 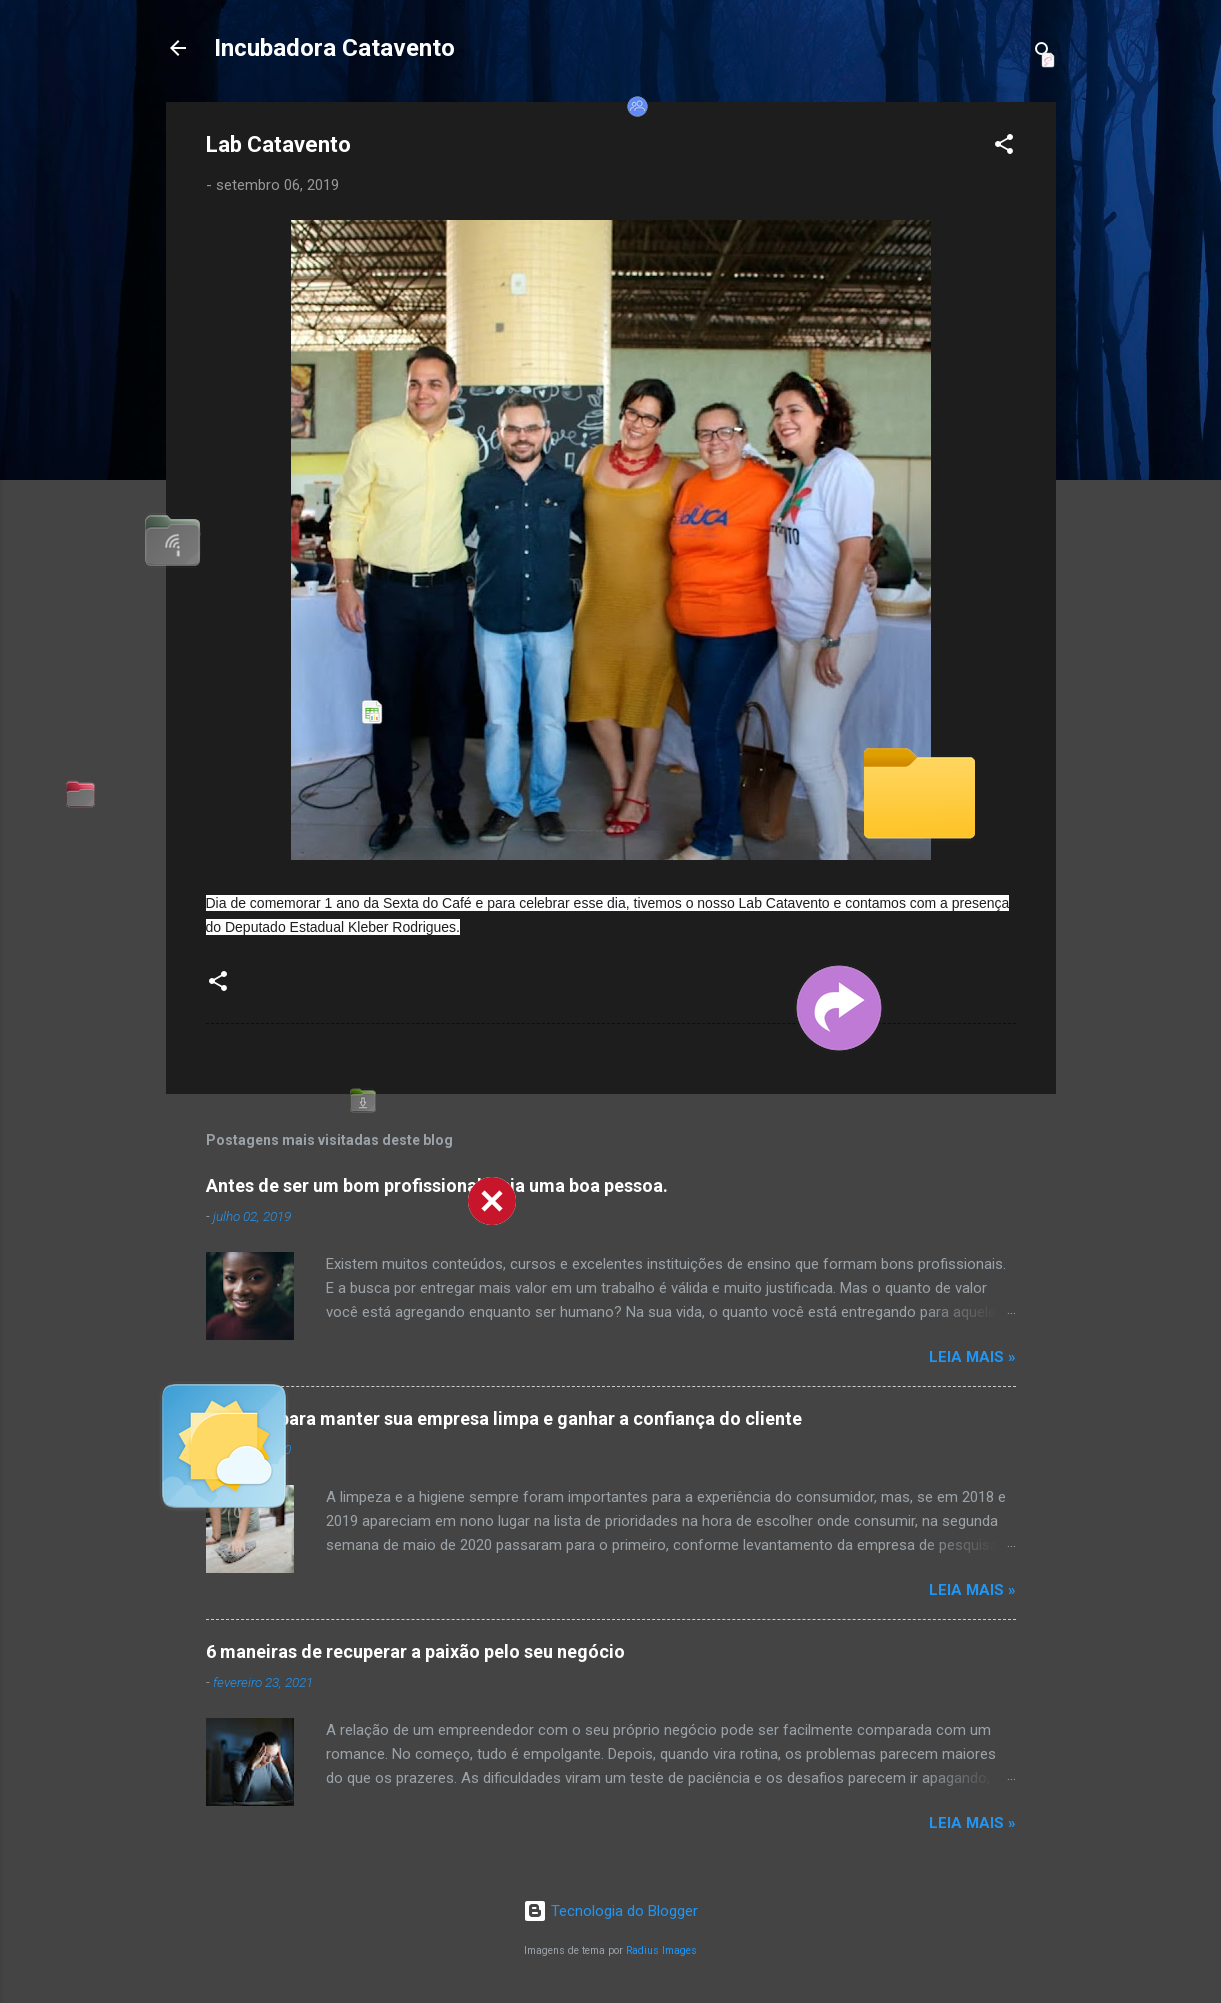 What do you see at coordinates (224, 1446) in the screenshot?
I see `open the weather app` at bounding box center [224, 1446].